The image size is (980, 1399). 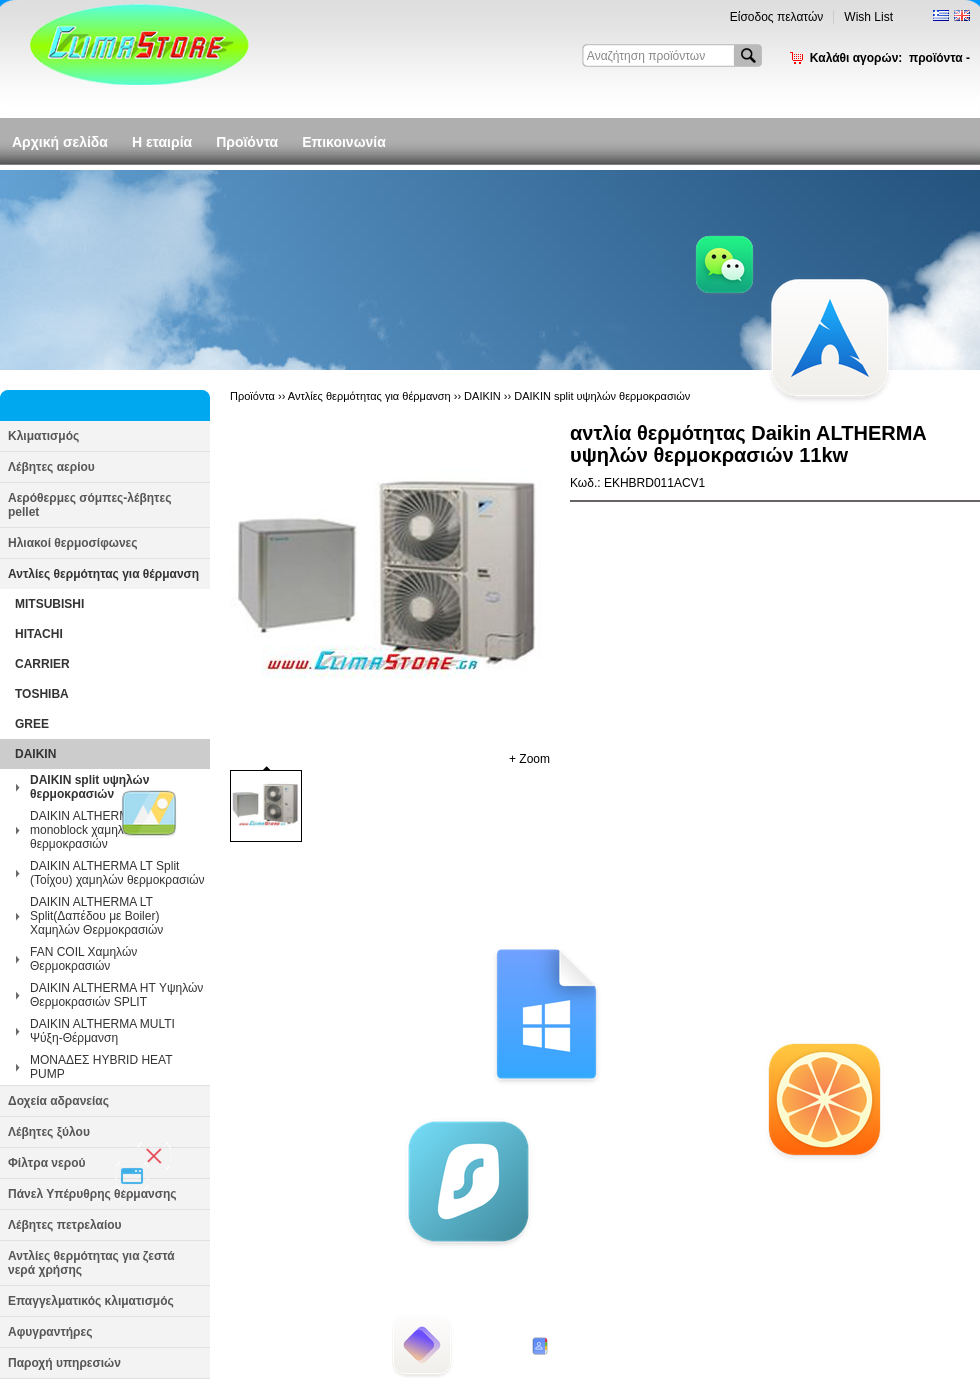 What do you see at coordinates (422, 1345) in the screenshot?
I see `open proton pass password manager` at bounding box center [422, 1345].